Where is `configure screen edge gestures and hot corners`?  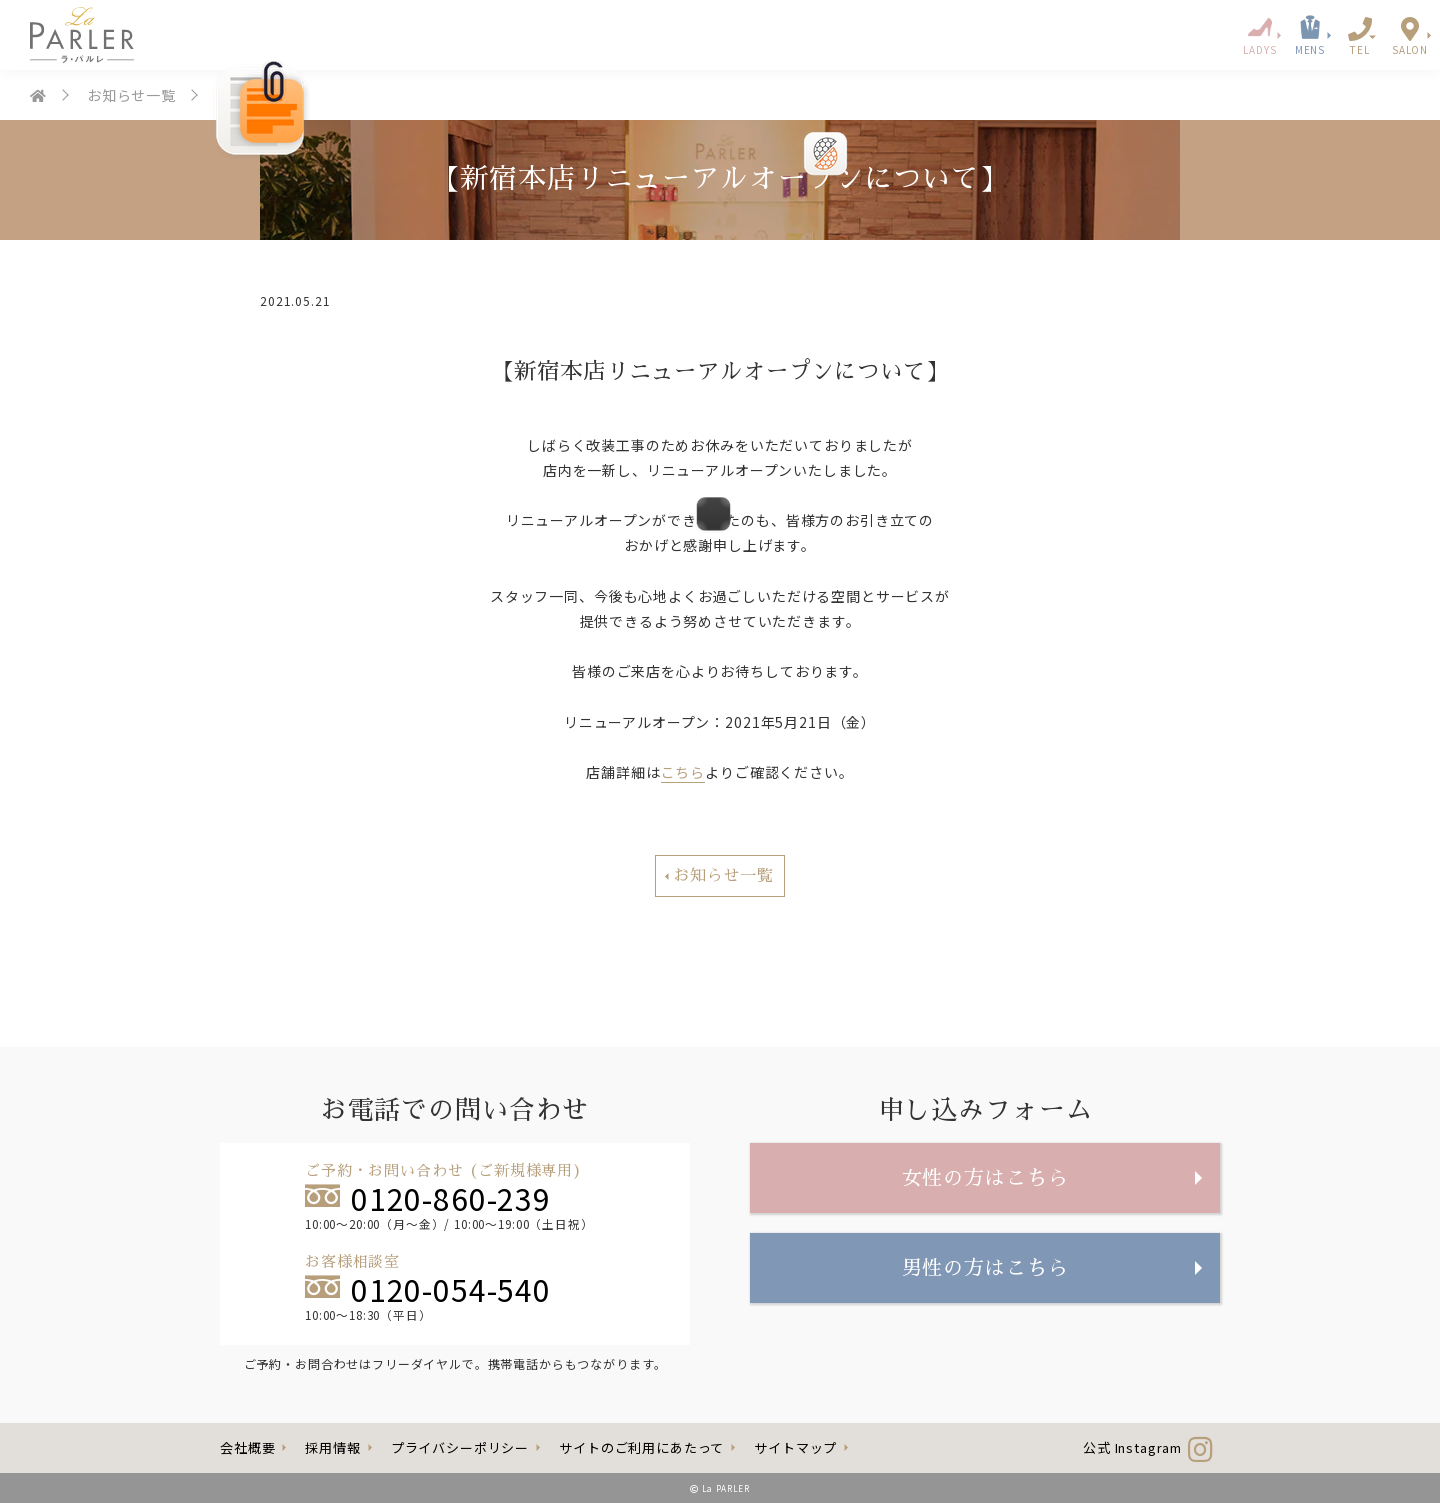
configure screen edge gestures and hot corners is located at coordinates (713, 514).